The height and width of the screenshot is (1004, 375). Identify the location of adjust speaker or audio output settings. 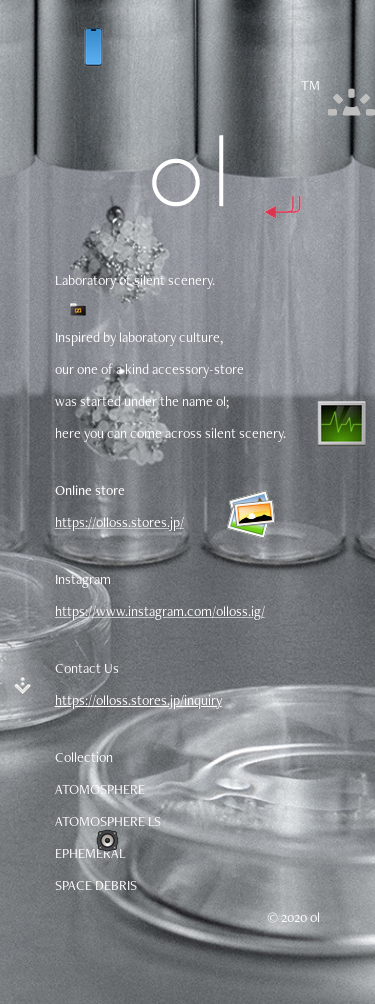
(107, 840).